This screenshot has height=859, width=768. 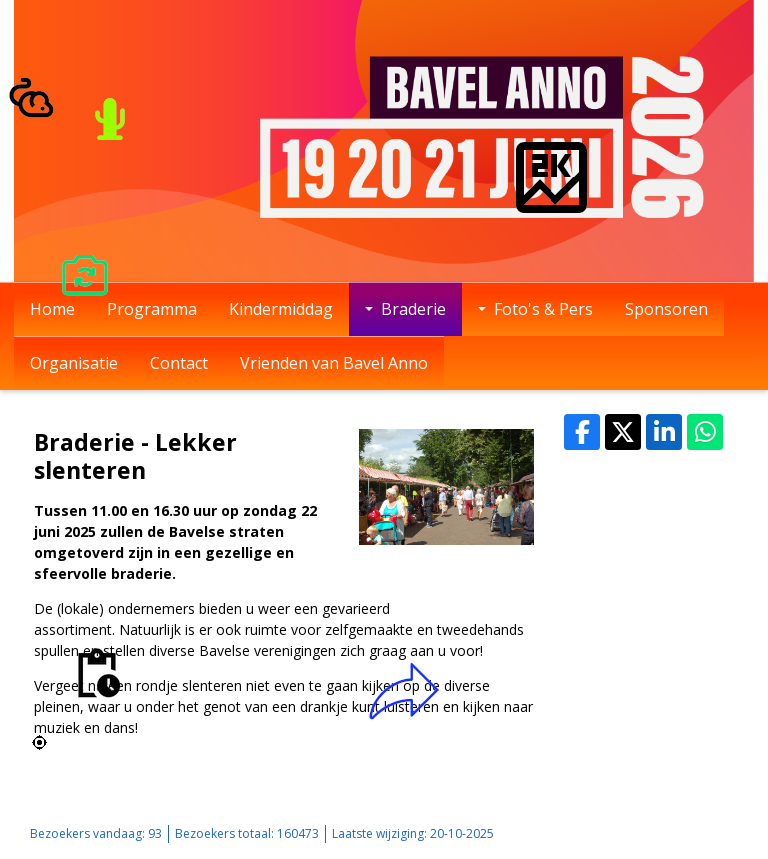 What do you see at coordinates (110, 119) in the screenshot?
I see `indicates desert or arid climate conditions` at bounding box center [110, 119].